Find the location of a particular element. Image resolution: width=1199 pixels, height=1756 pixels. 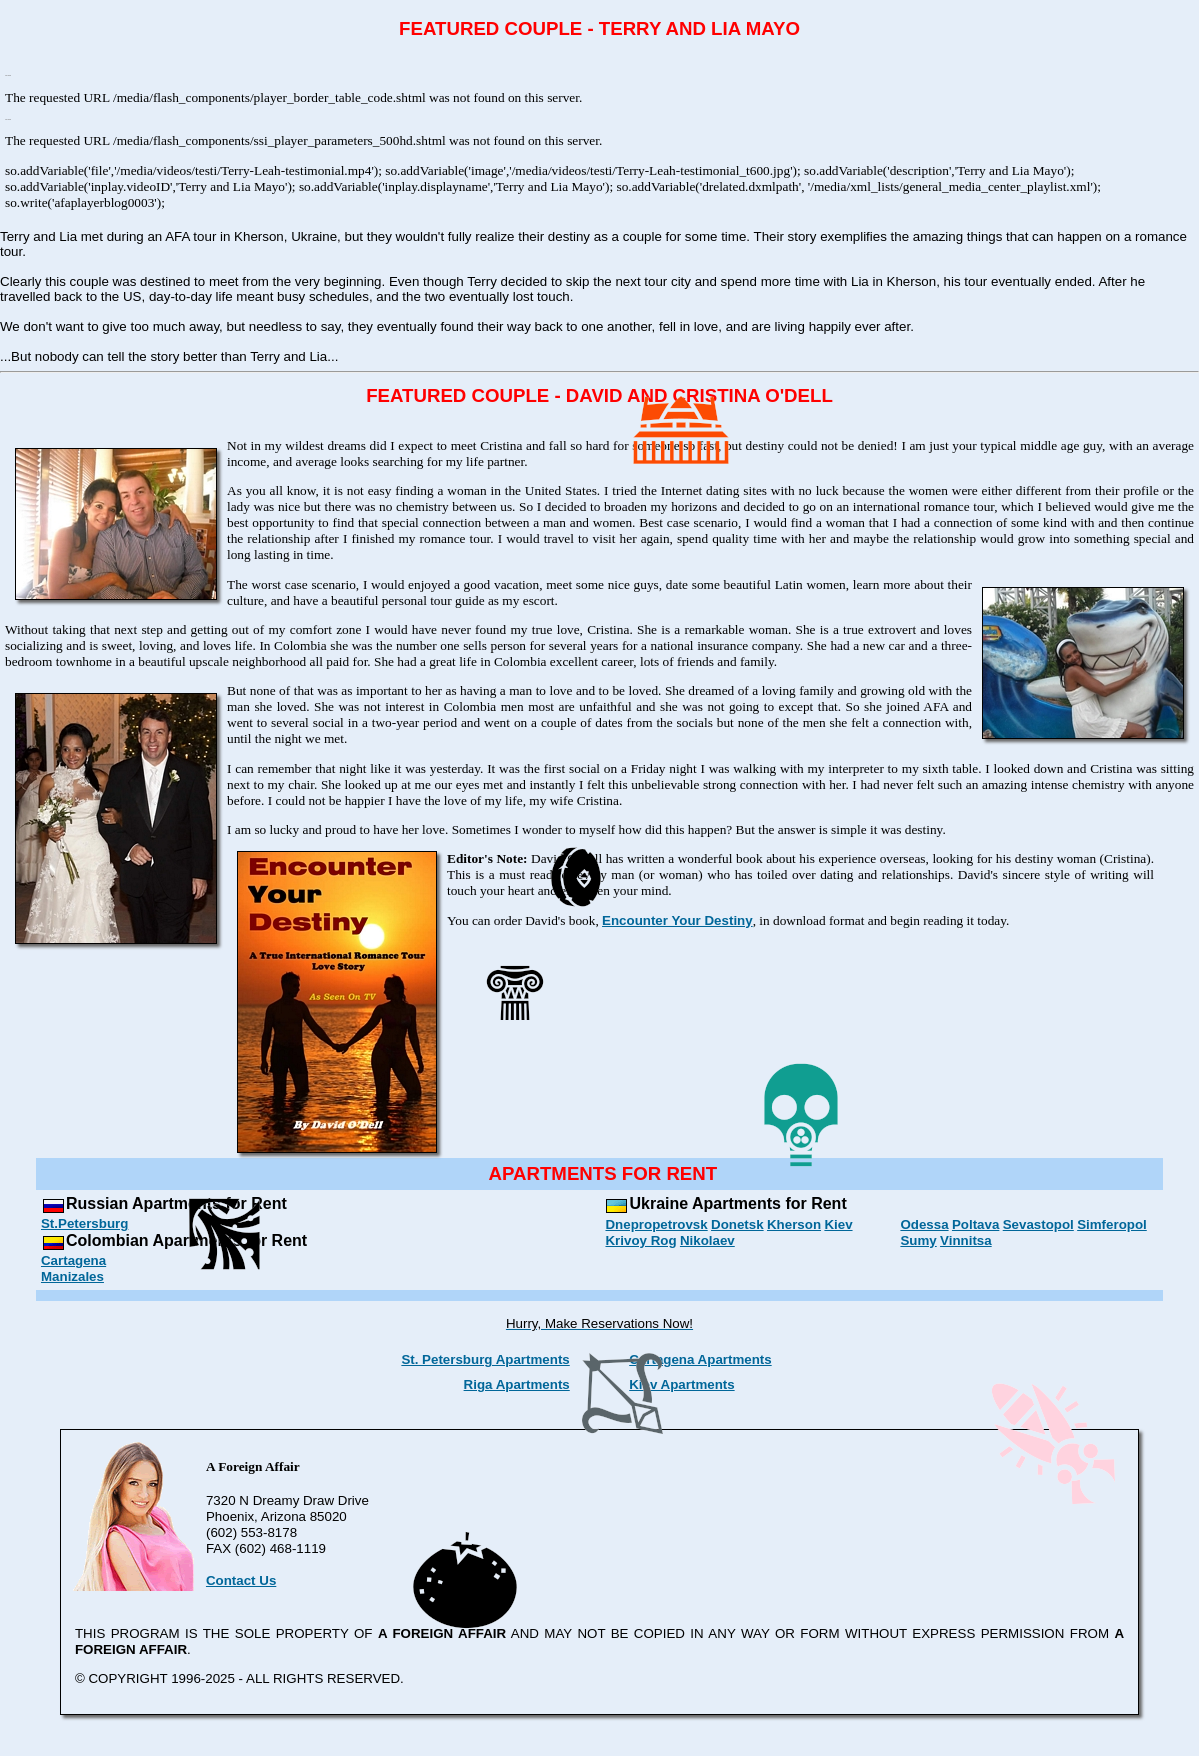

view classical architecture or history content is located at coordinates (515, 992).